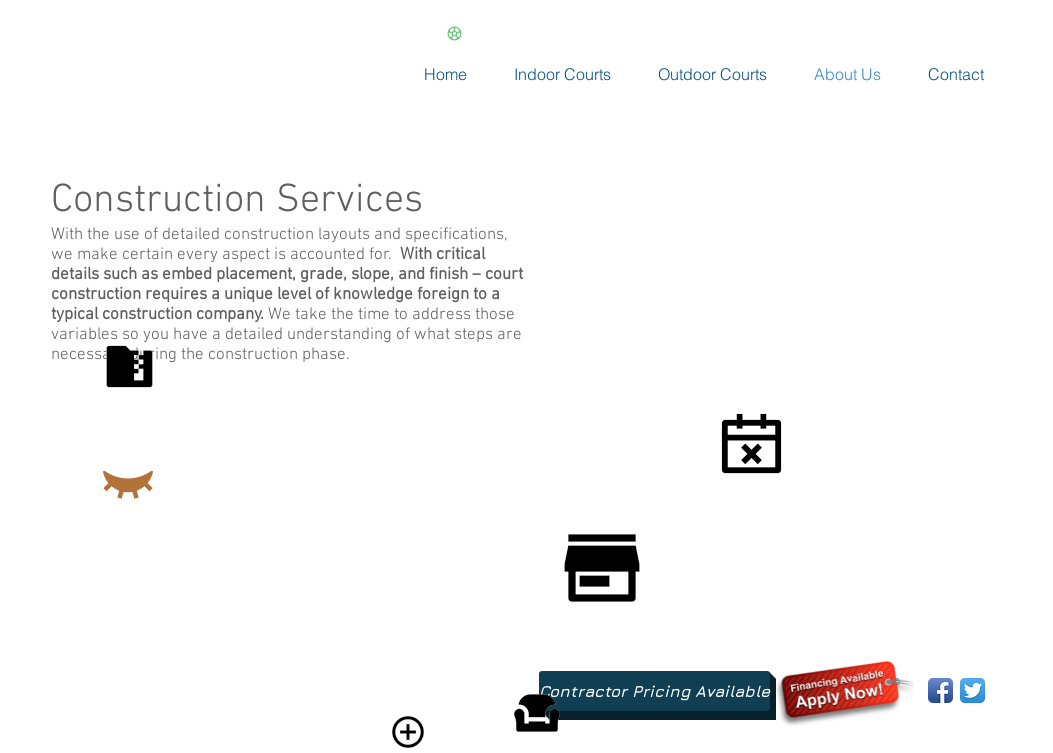  What do you see at coordinates (128, 483) in the screenshot?
I see `hide password or sensitive content` at bounding box center [128, 483].